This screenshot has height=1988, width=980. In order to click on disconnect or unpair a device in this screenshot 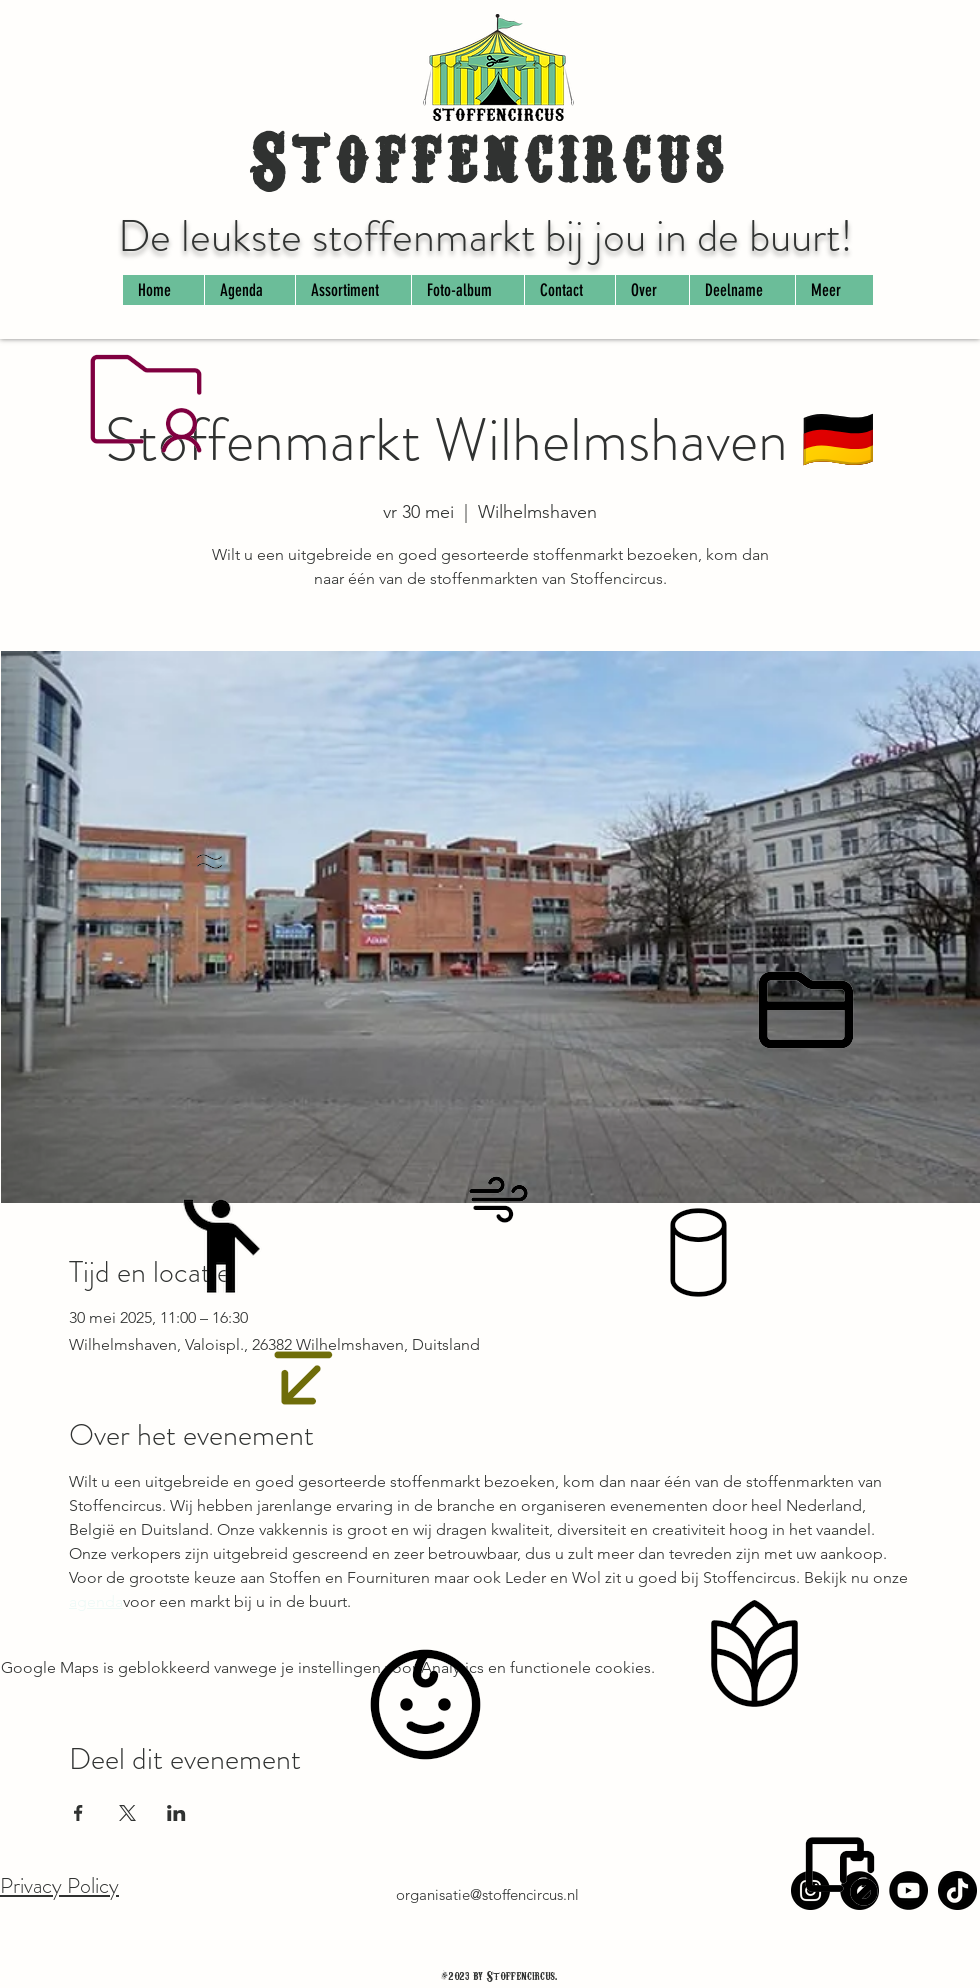, I will do `click(840, 1868)`.